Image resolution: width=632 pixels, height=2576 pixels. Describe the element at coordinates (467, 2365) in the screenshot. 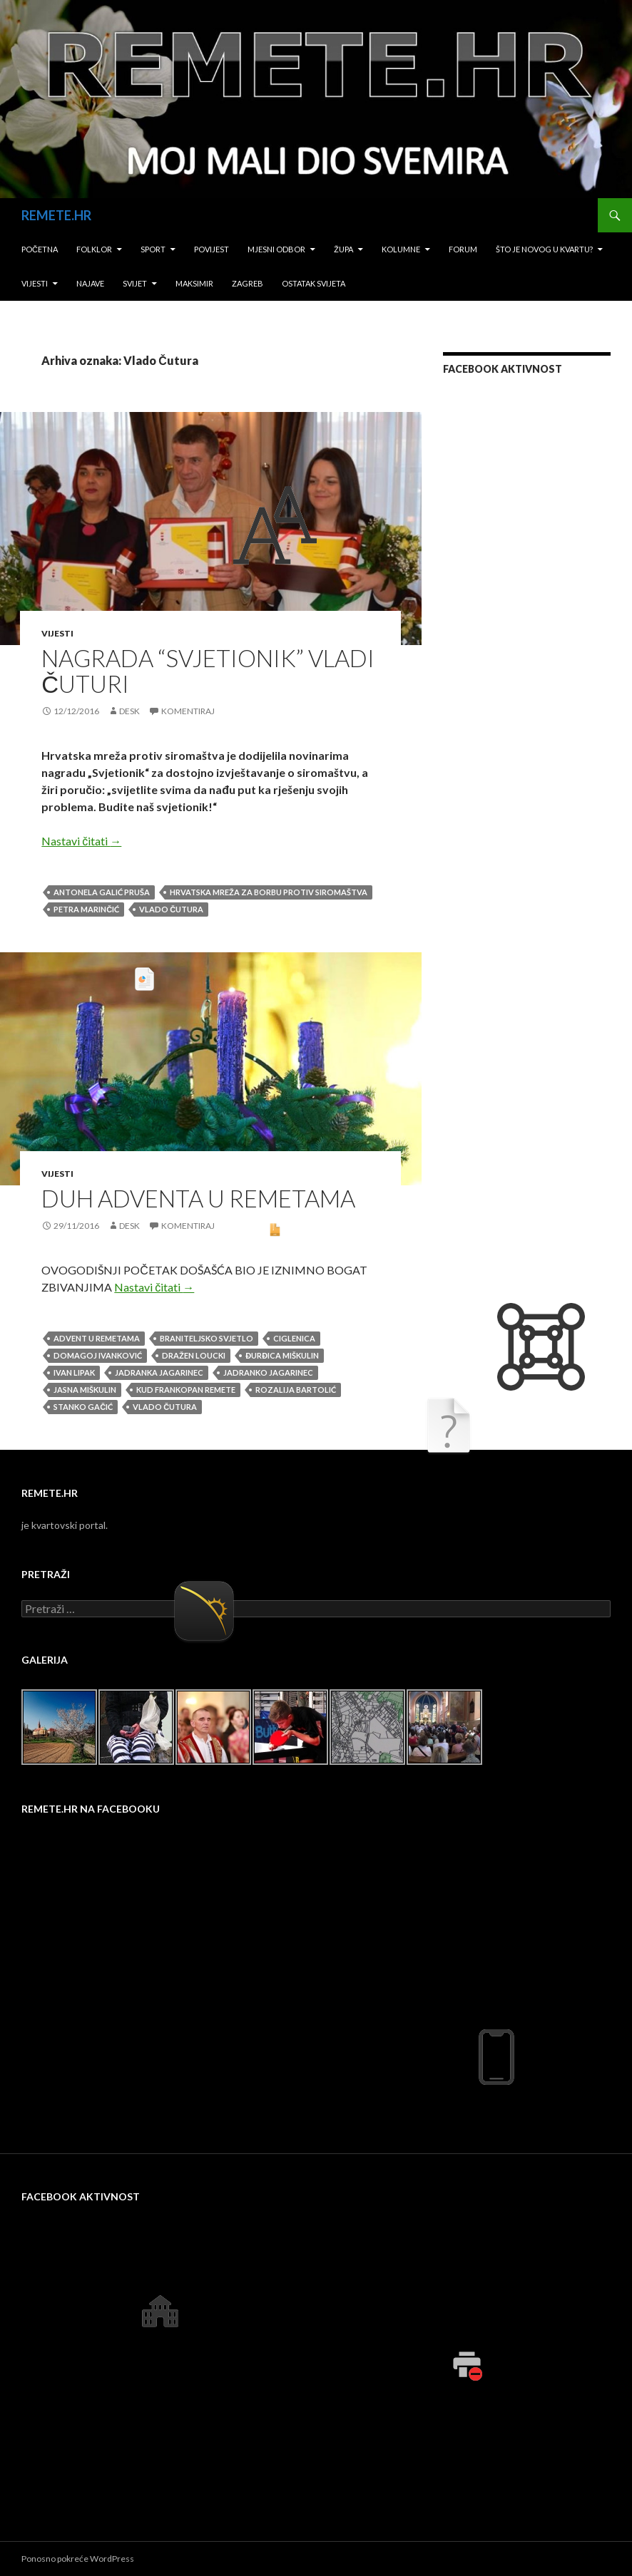

I see `indicates a printer error or malfunction` at that location.